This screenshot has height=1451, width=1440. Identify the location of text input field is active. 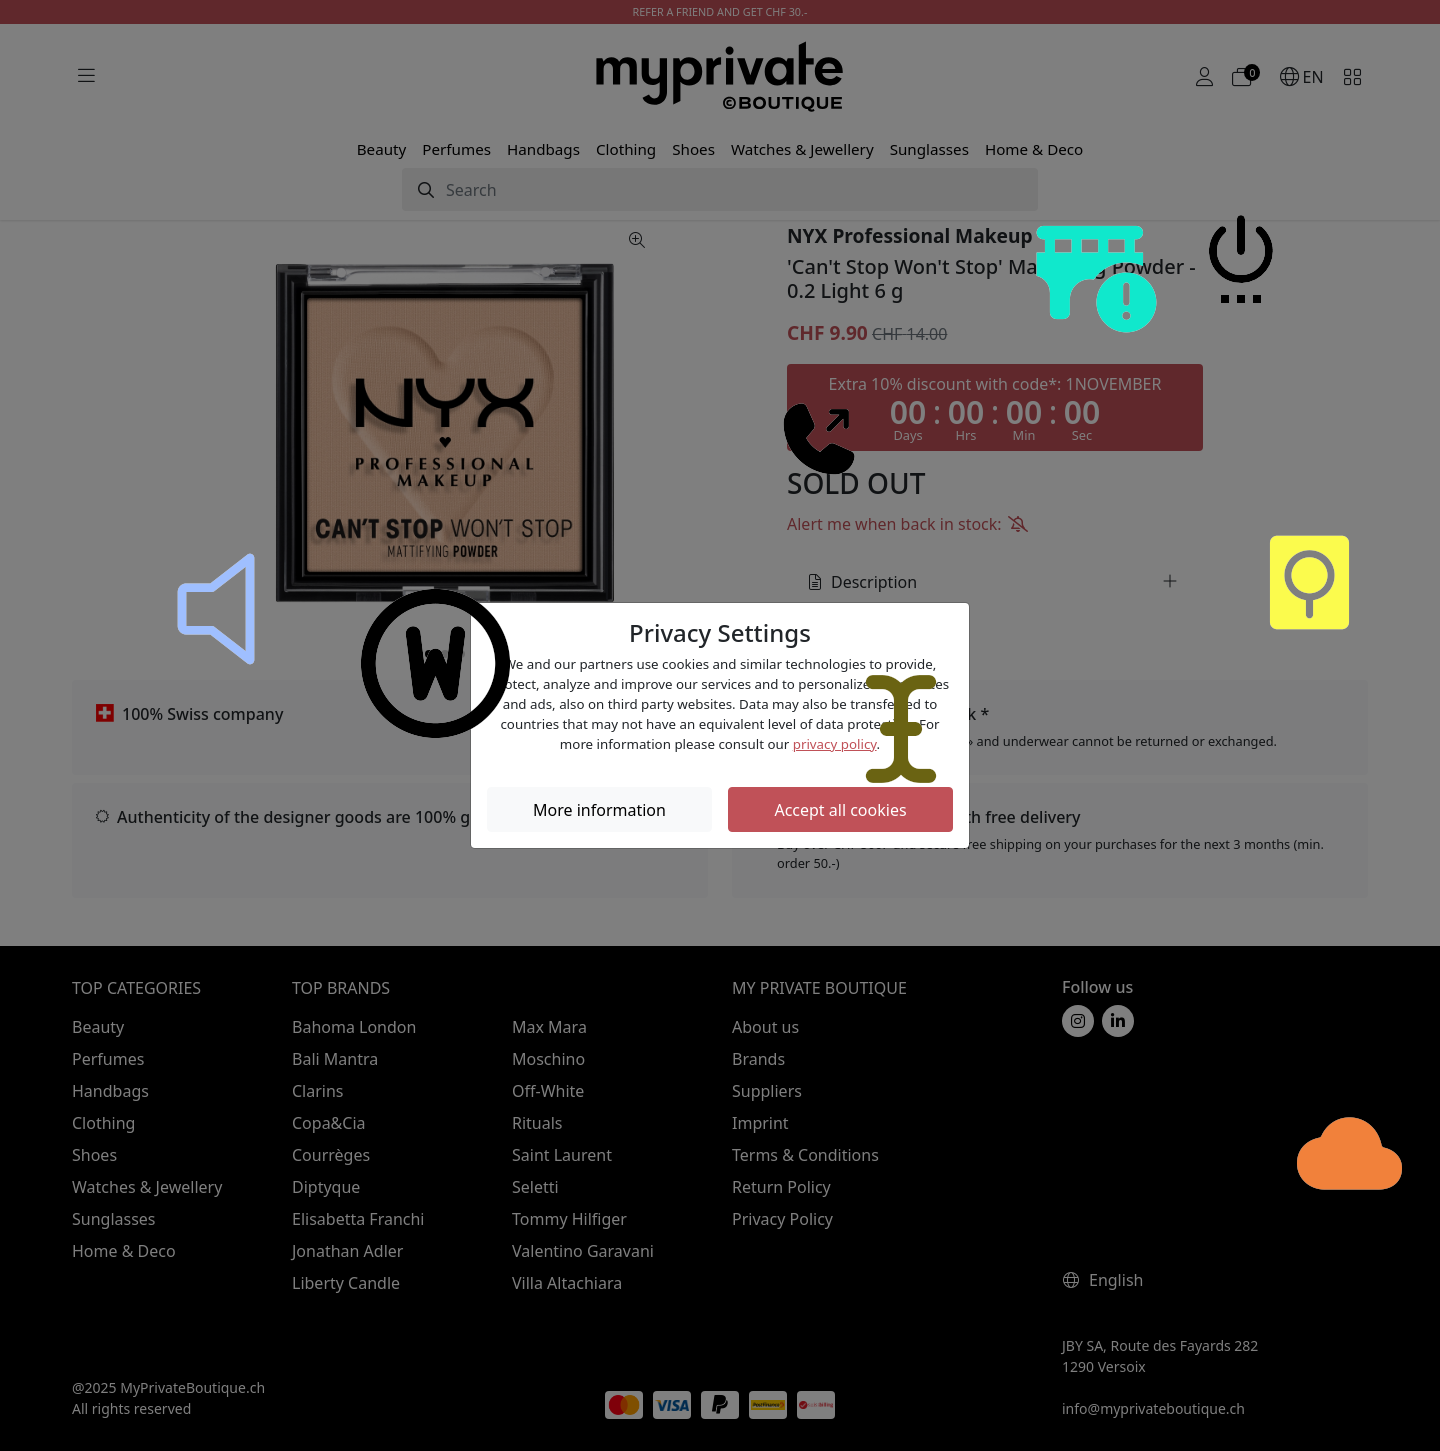
(901, 729).